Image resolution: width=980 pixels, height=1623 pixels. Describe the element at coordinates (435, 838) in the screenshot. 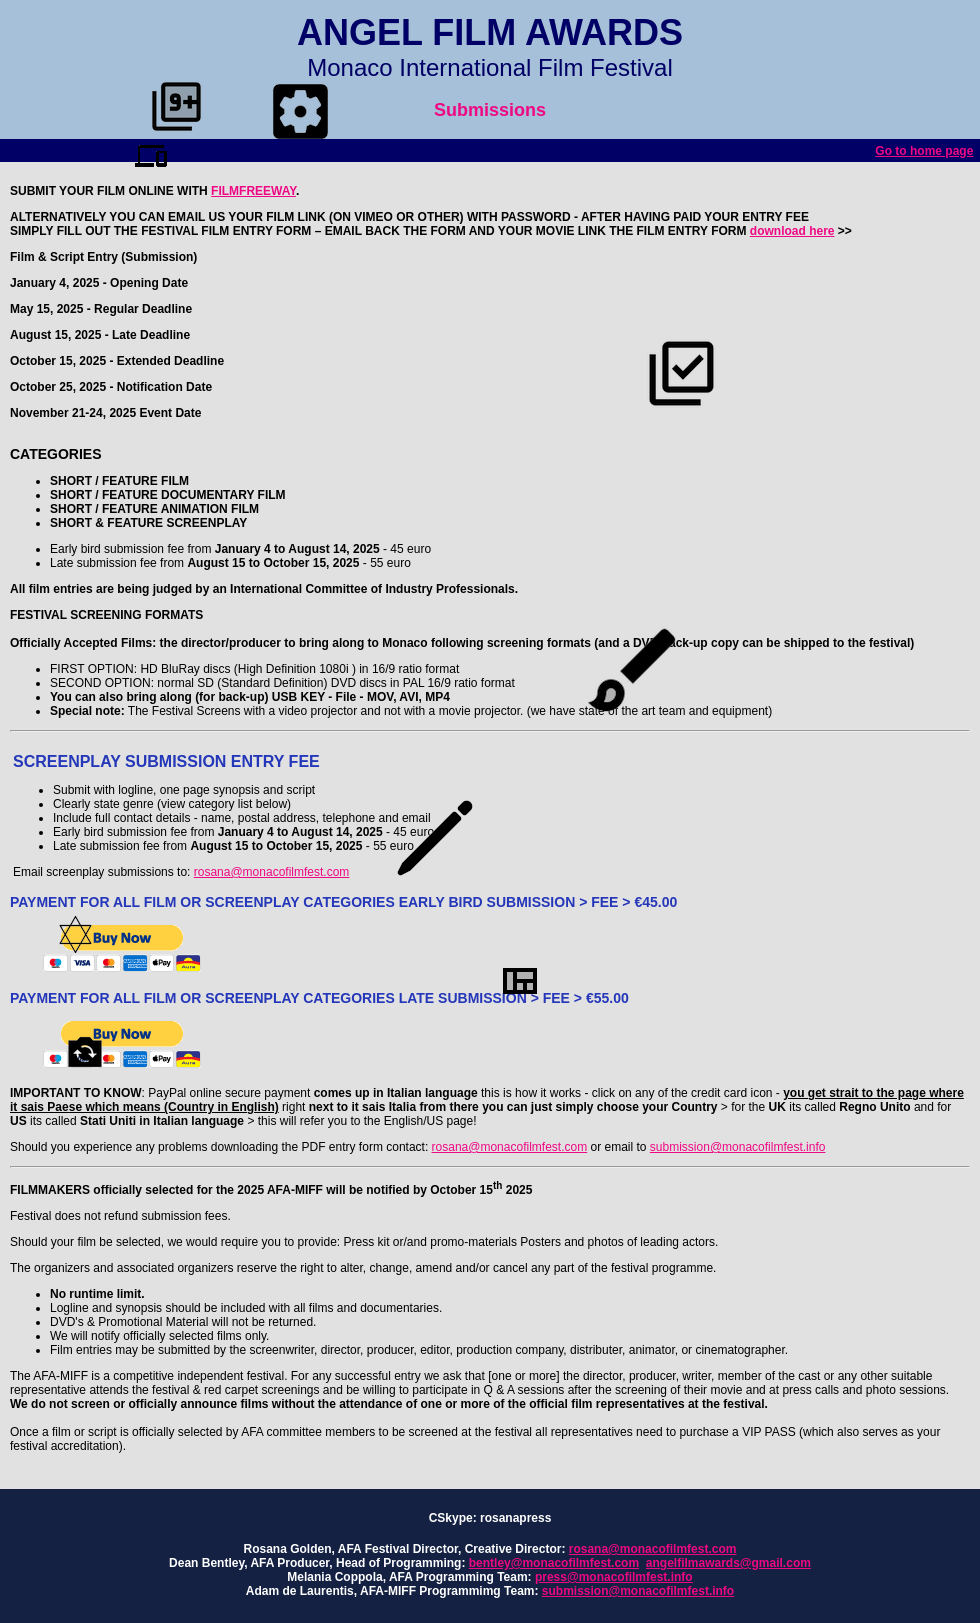

I see `edit content or text` at that location.